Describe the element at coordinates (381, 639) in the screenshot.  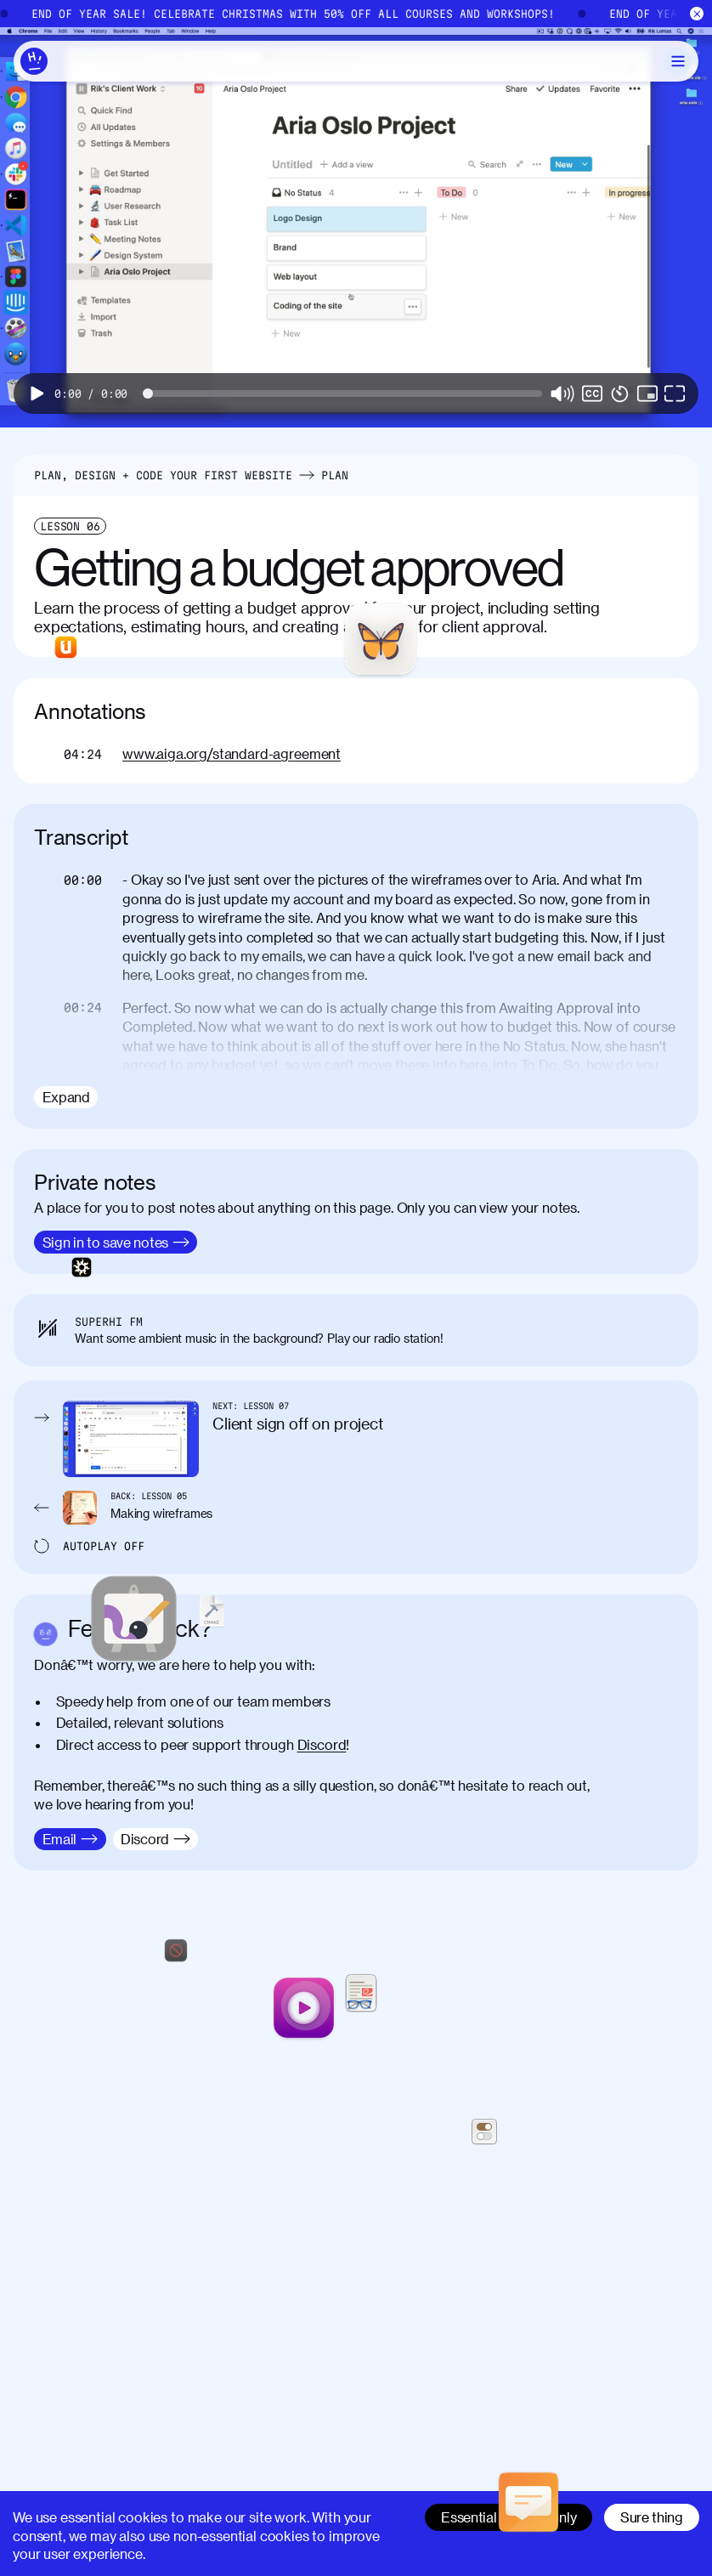
I see `open freemind mind-mapping application` at that location.